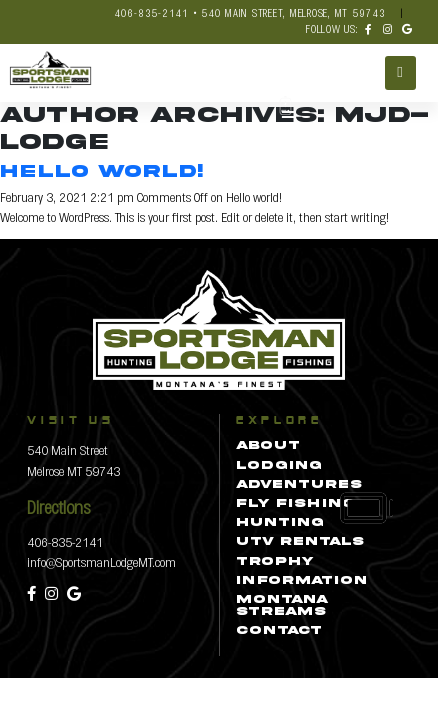  I want to click on indicates battery is fully charged, so click(366, 508).